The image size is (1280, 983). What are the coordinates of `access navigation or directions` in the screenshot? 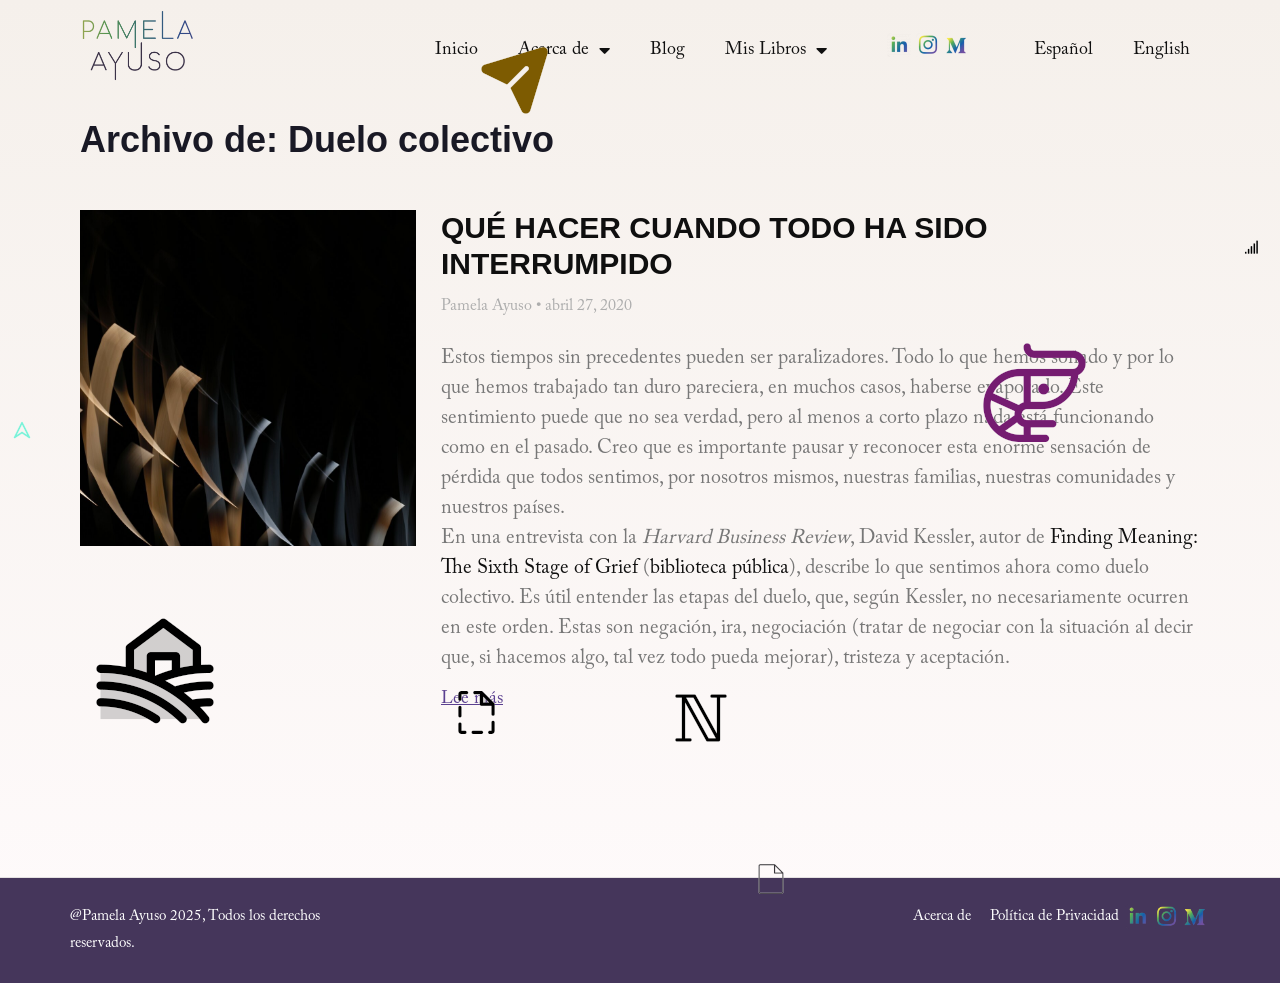 It's located at (22, 431).